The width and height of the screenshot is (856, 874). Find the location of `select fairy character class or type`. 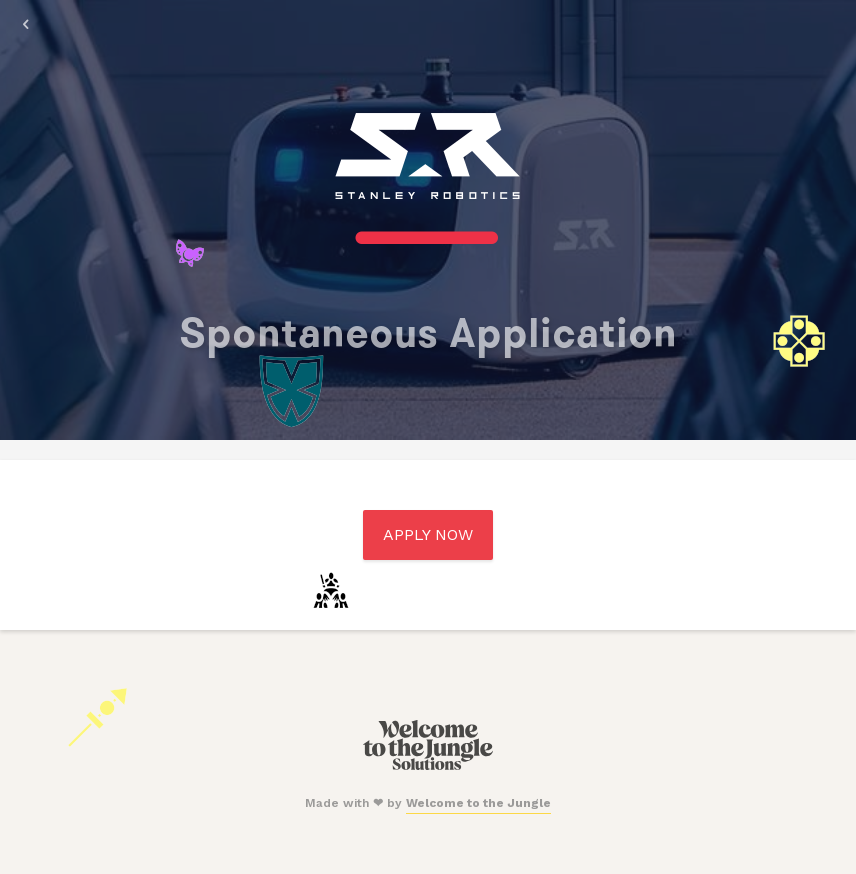

select fairy character class or type is located at coordinates (190, 253).